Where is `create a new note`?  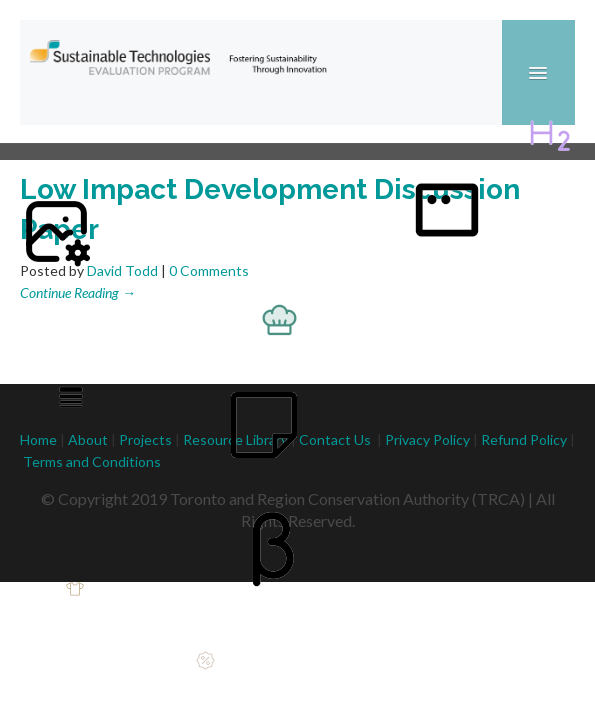
create a new note is located at coordinates (264, 425).